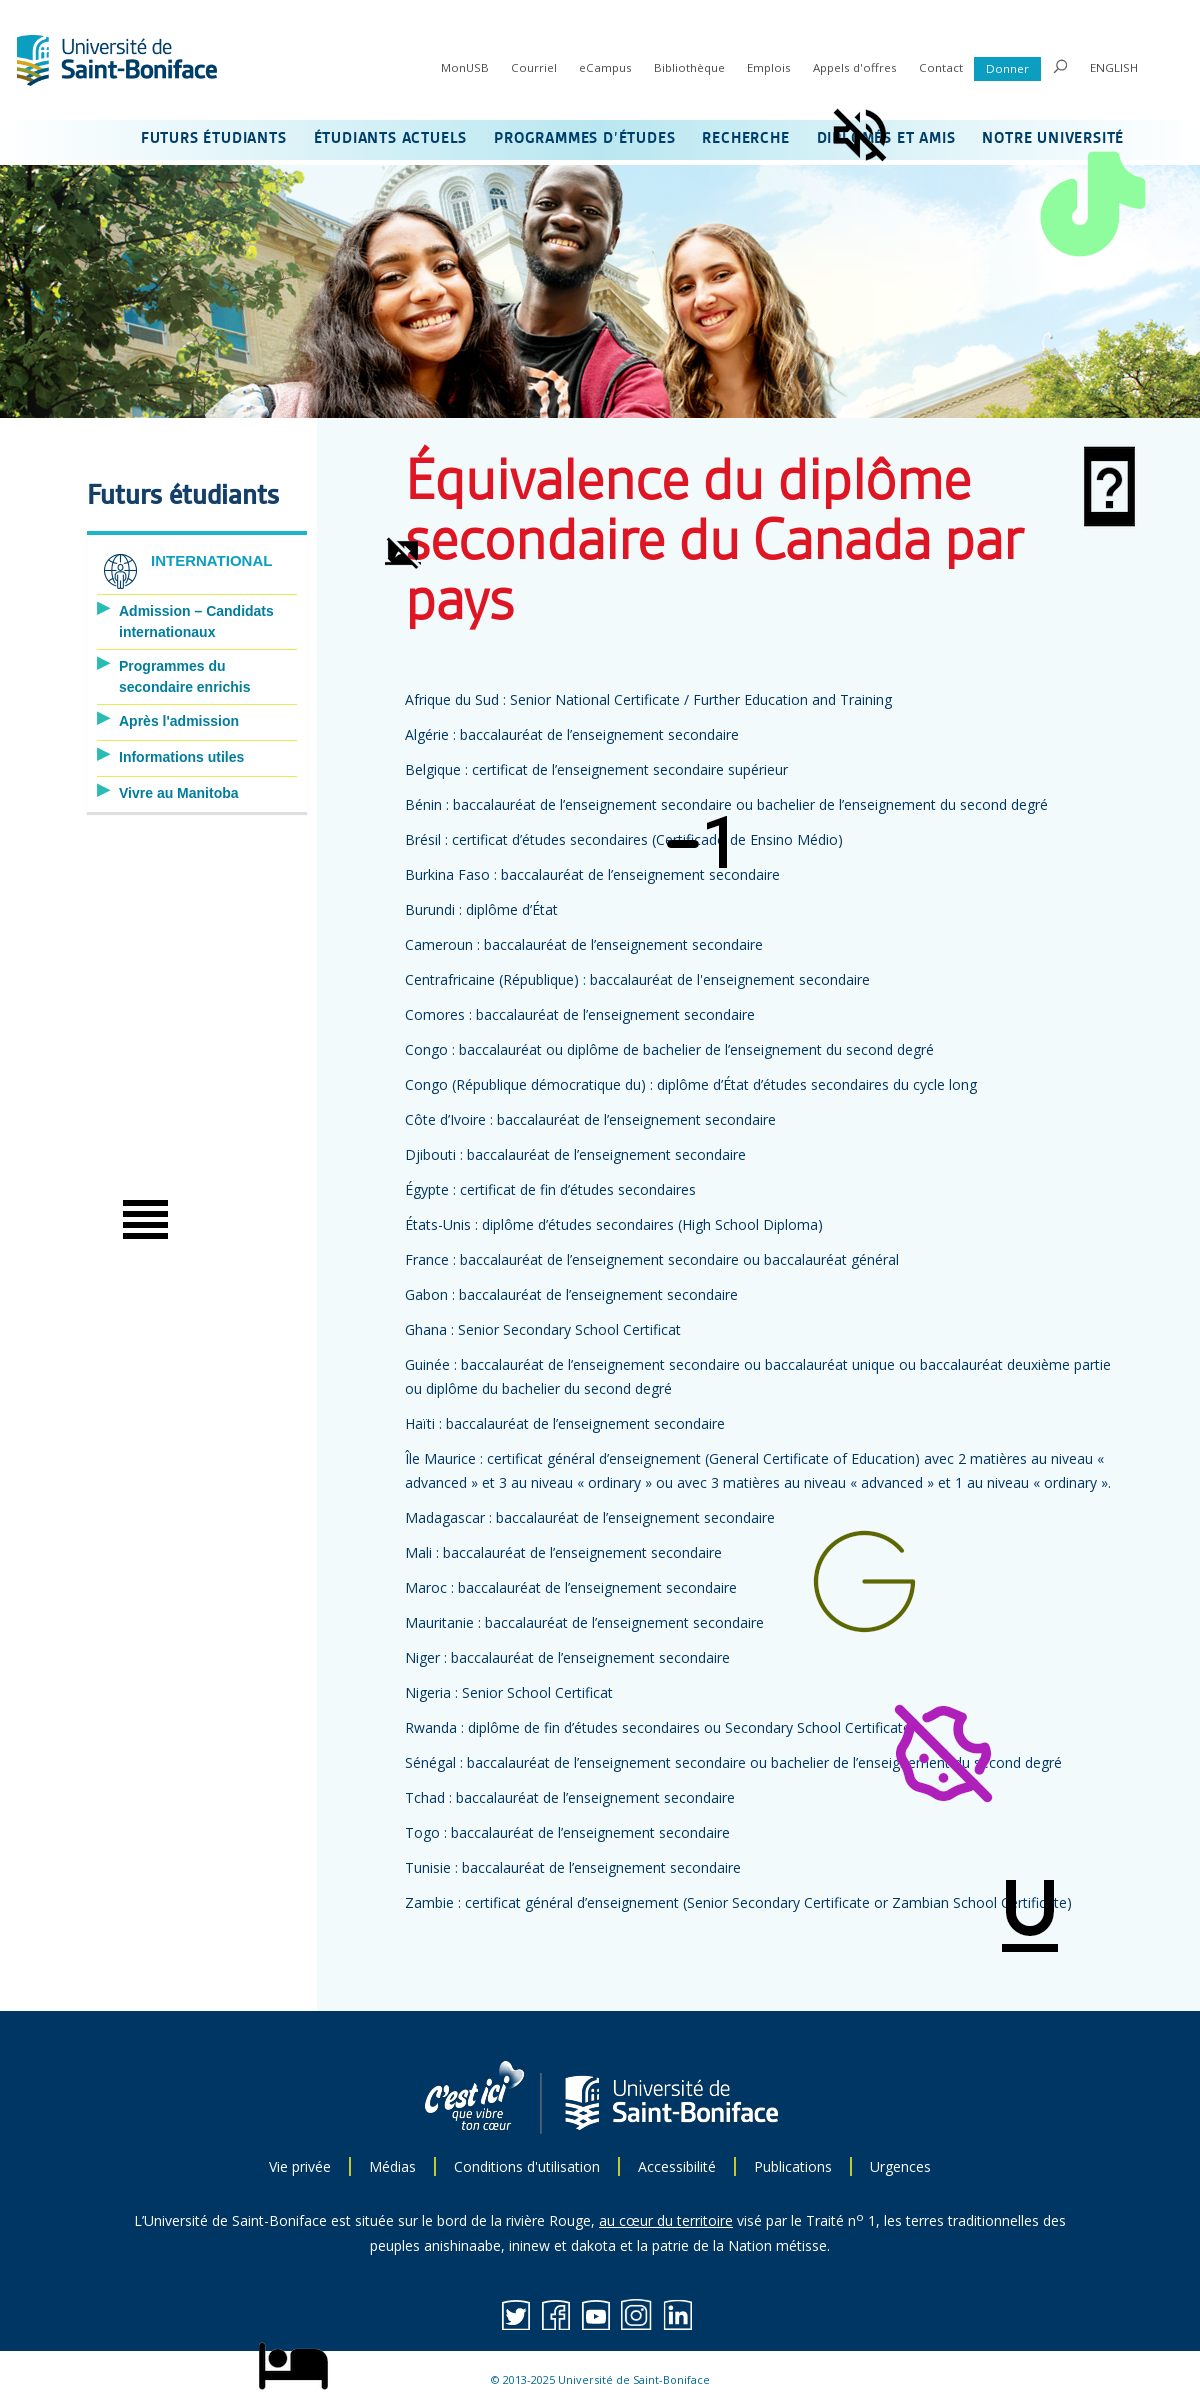 This screenshot has width=1200, height=2403. I want to click on mute audio or sound, so click(860, 135).